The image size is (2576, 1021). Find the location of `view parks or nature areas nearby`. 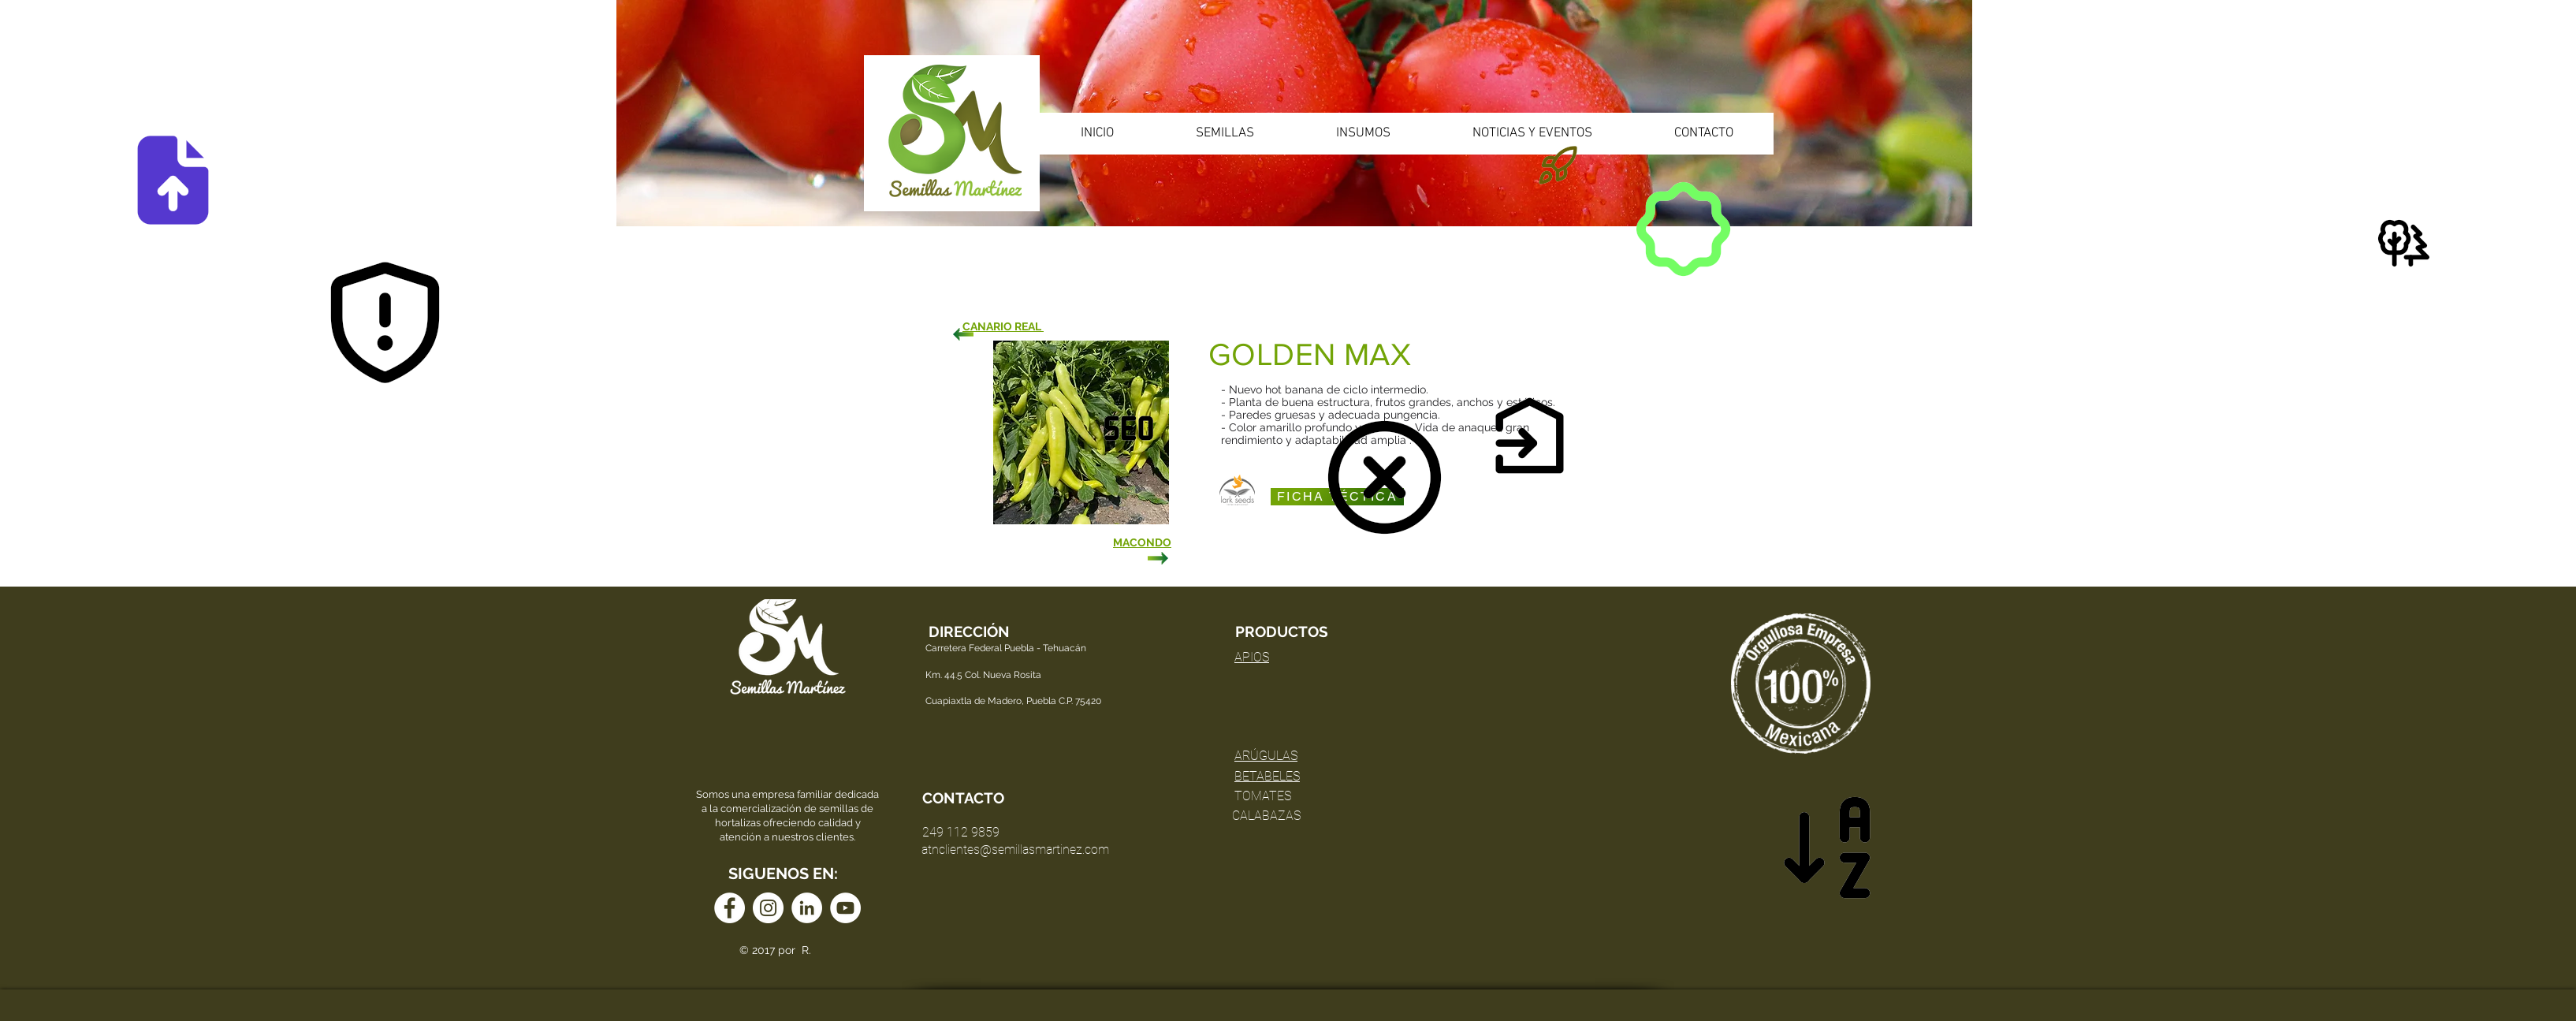

view parks or nature areas nearby is located at coordinates (2403, 243).